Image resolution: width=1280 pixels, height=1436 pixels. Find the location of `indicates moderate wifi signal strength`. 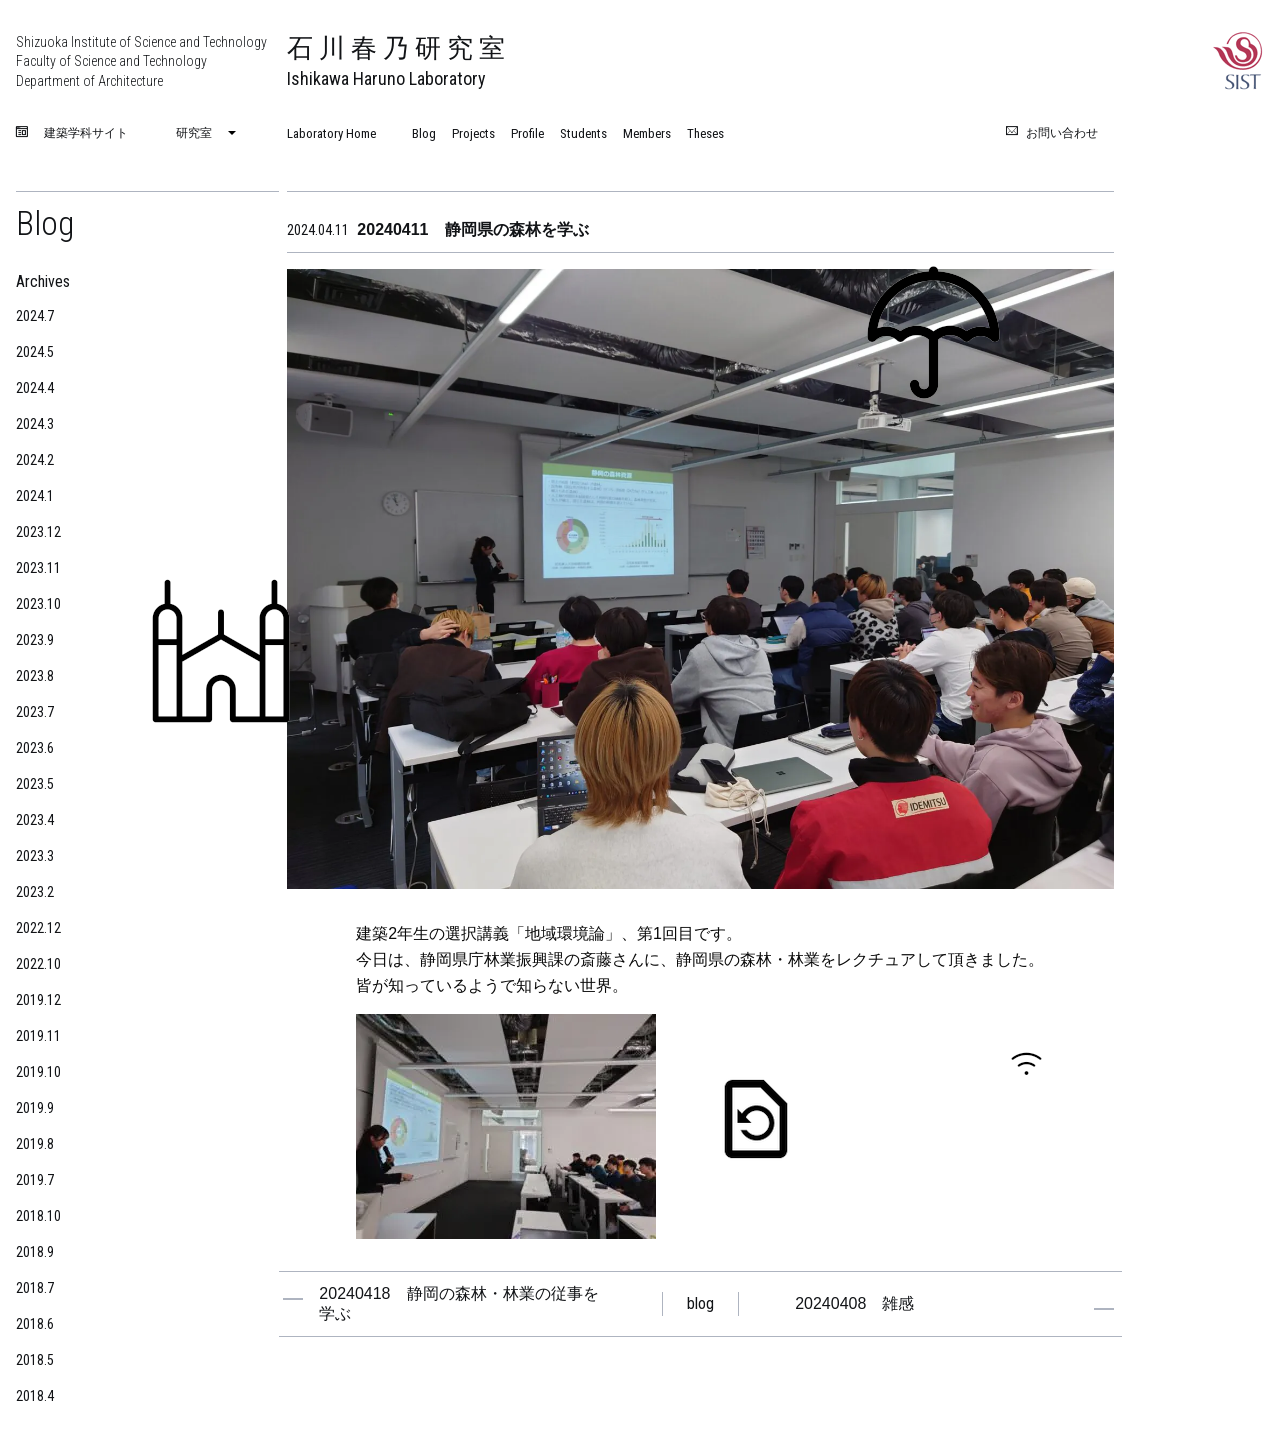

indicates moderate wifi signal strength is located at coordinates (1026, 1058).